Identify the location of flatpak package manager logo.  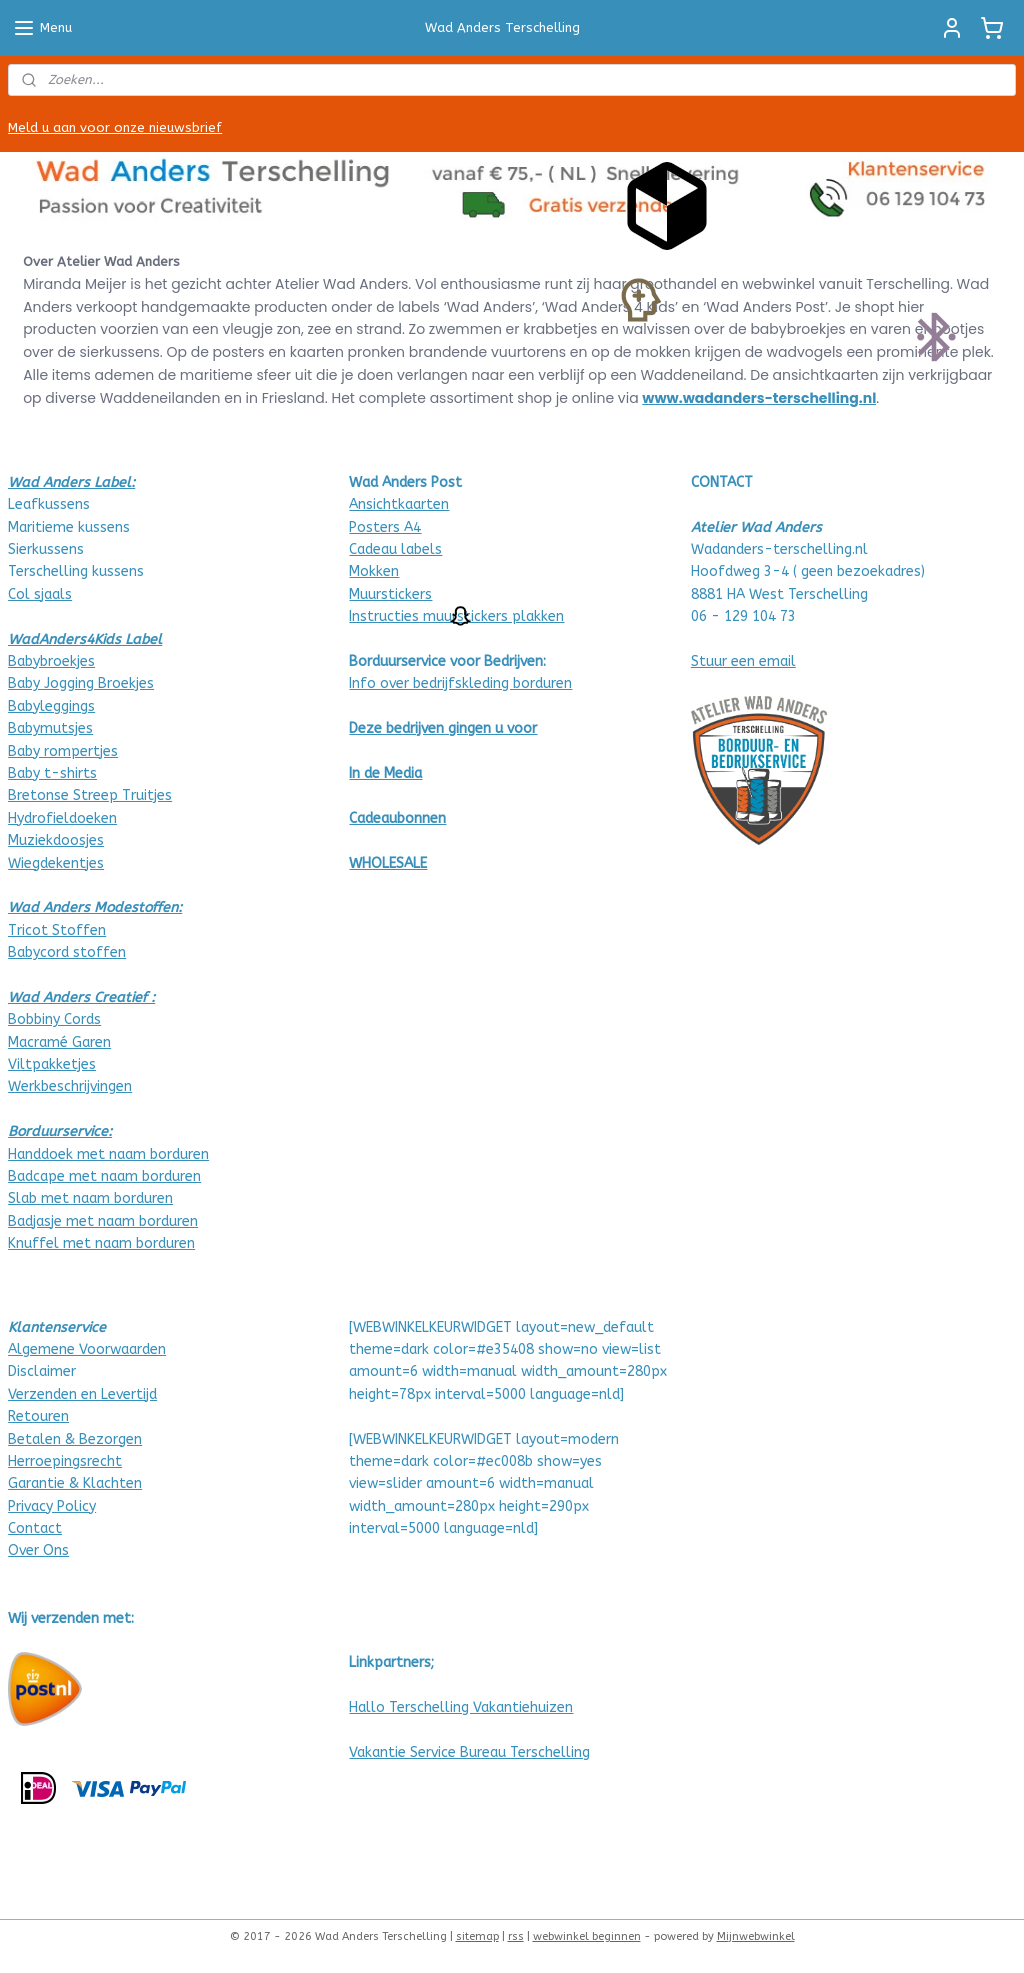
(667, 206).